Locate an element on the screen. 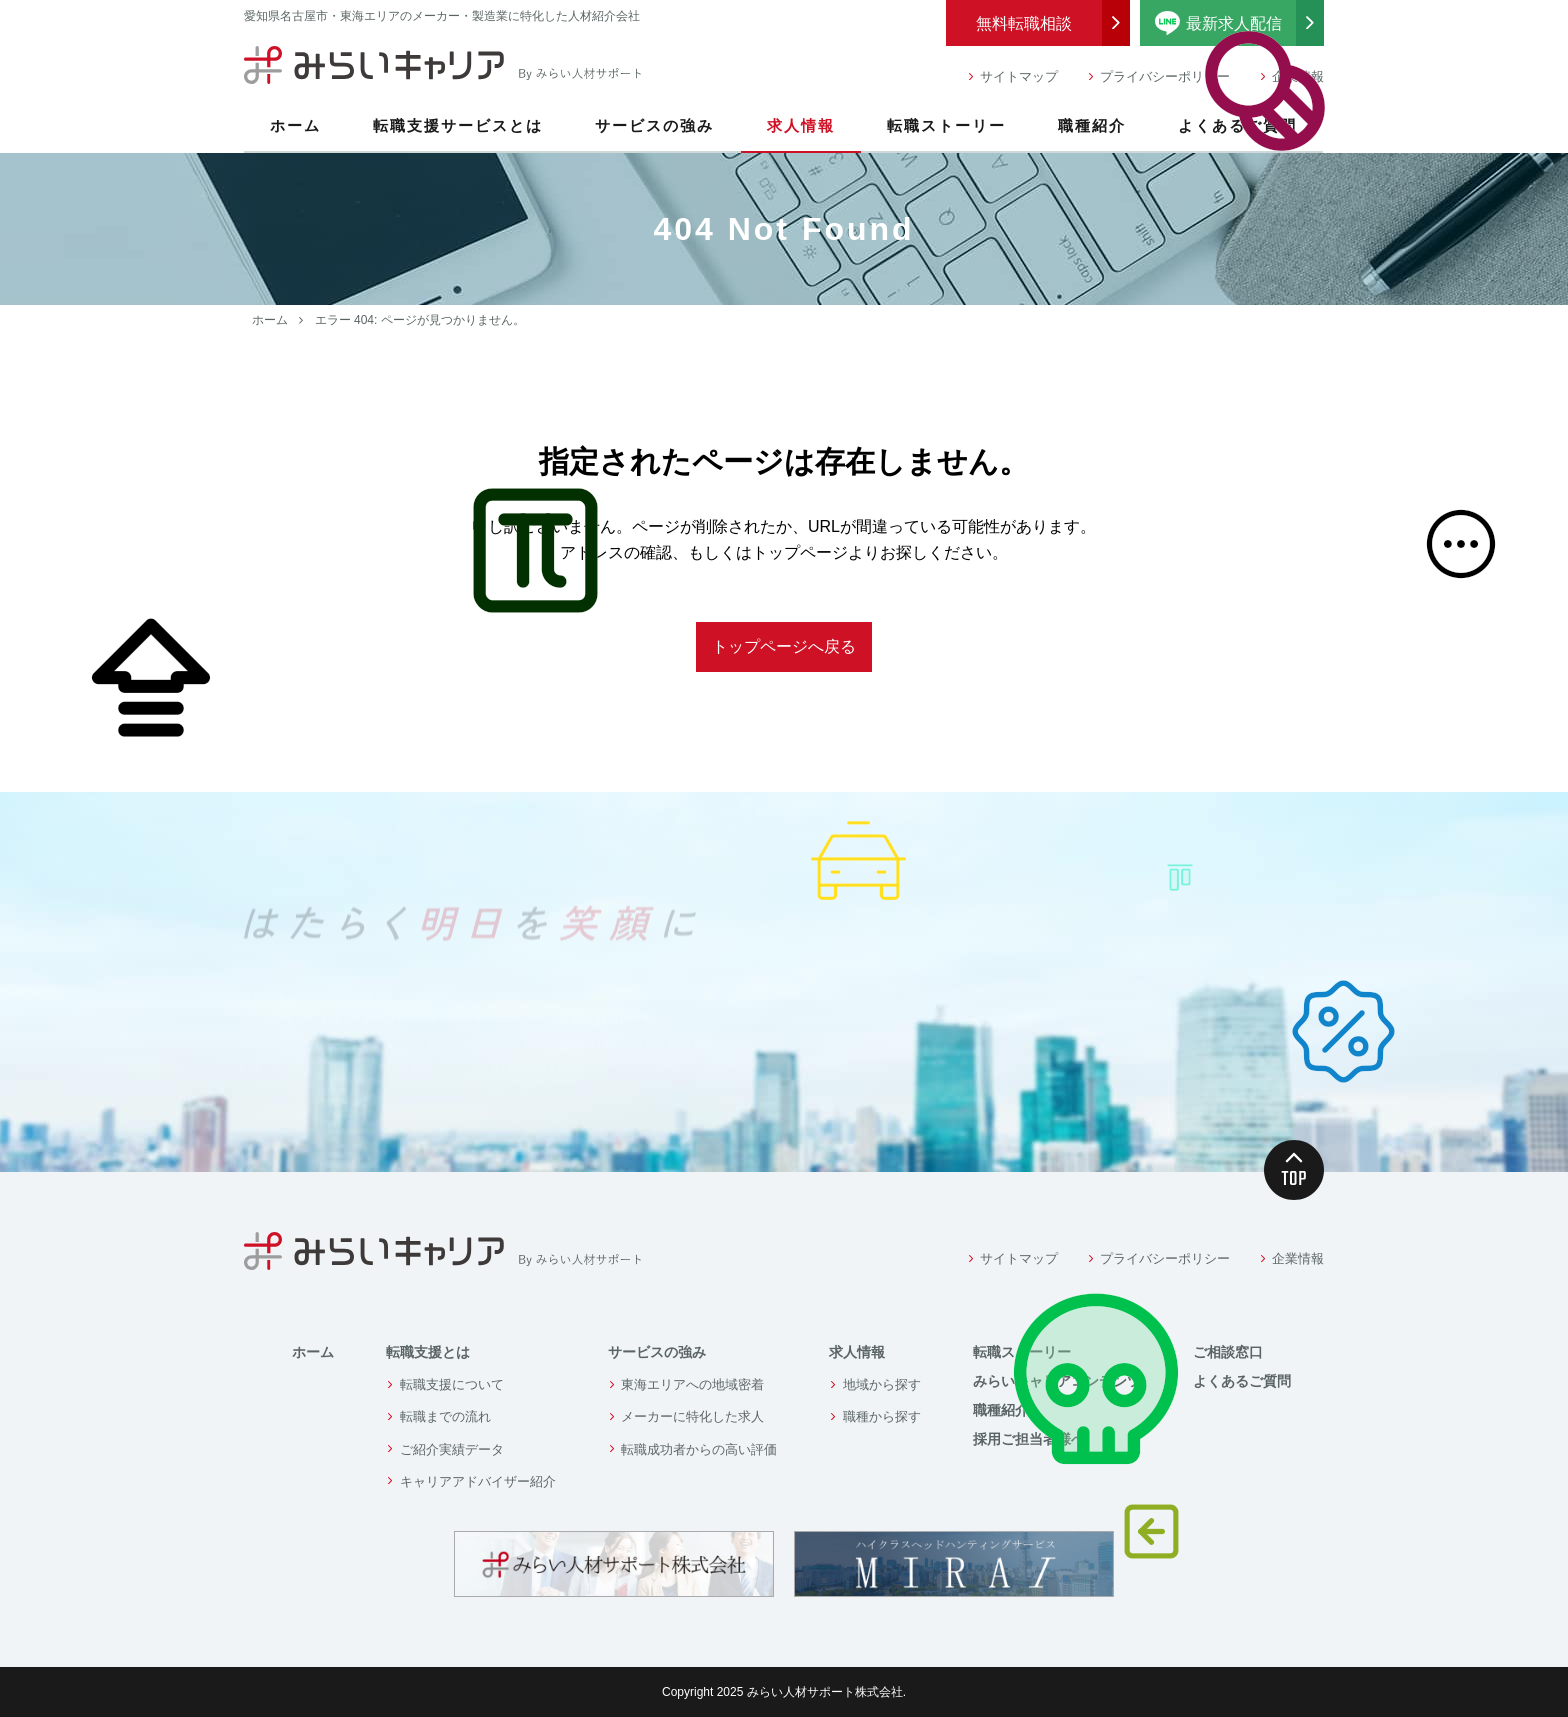 The image size is (1568, 1717). contact or request emergency services is located at coordinates (858, 865).